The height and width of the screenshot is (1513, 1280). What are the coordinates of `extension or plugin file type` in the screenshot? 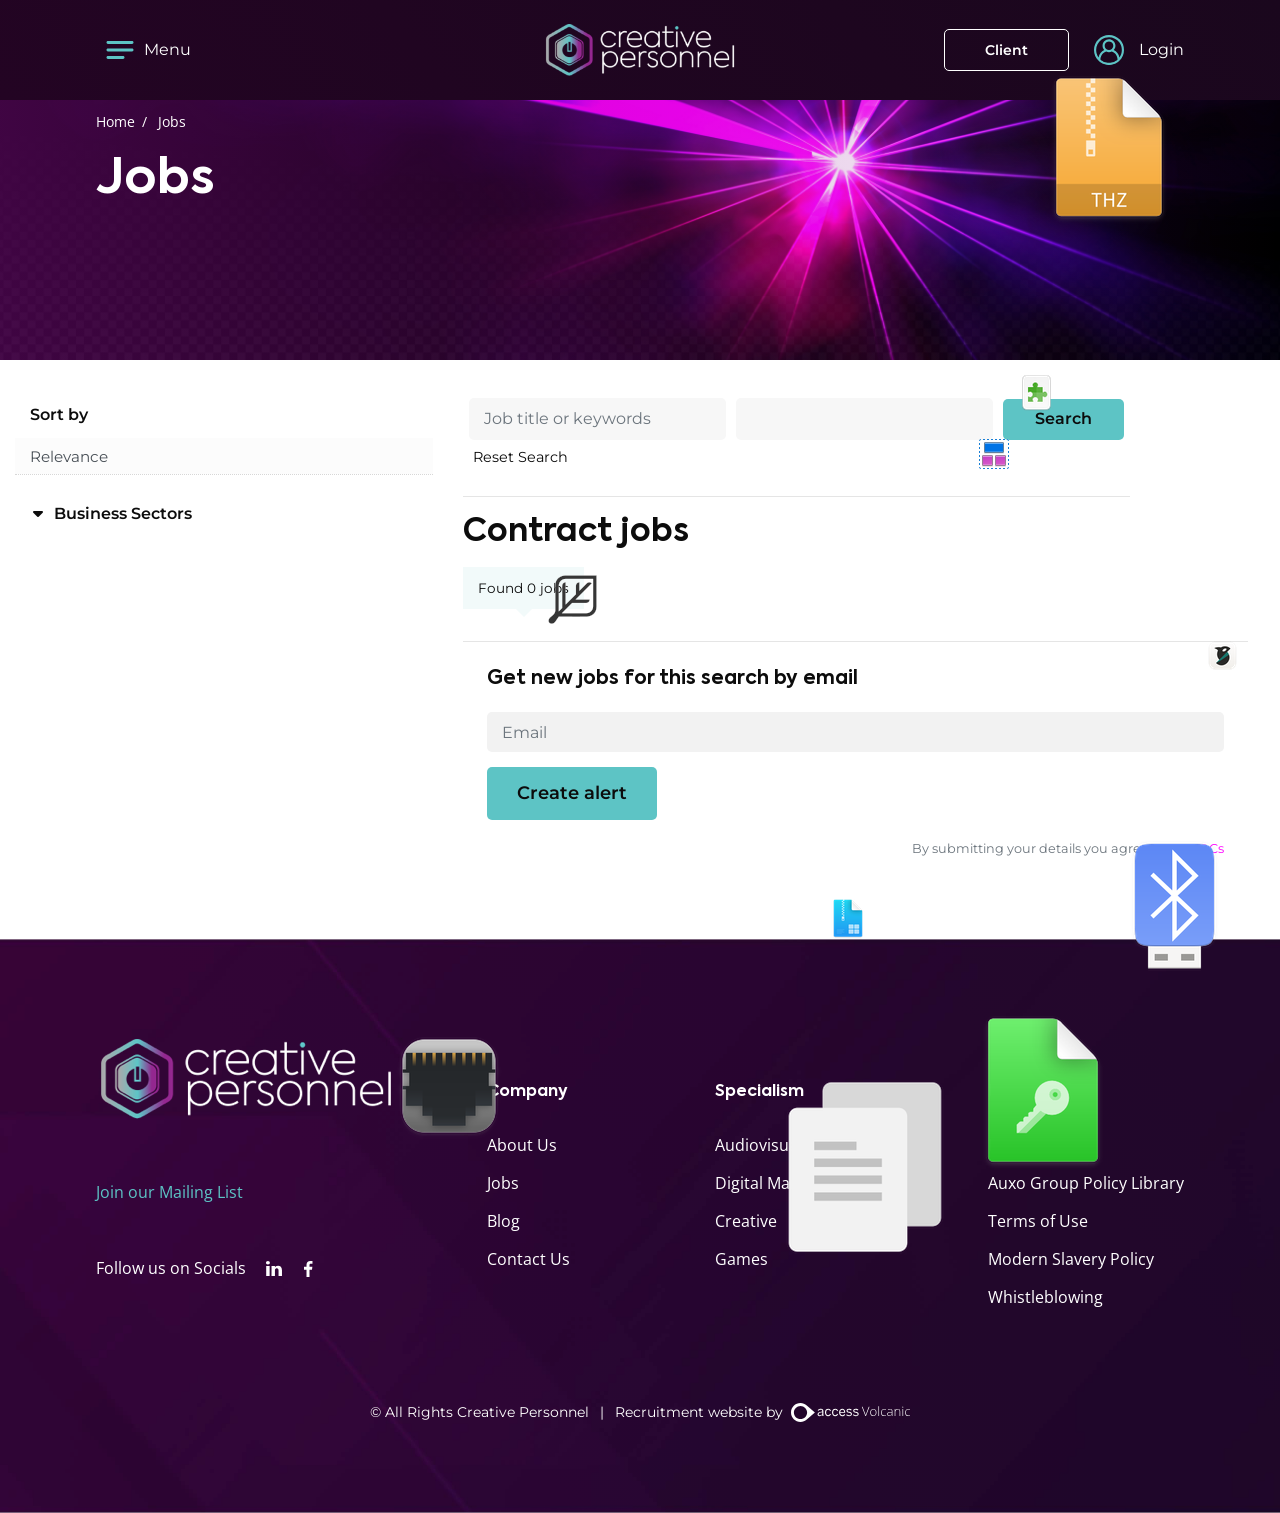 It's located at (1036, 392).